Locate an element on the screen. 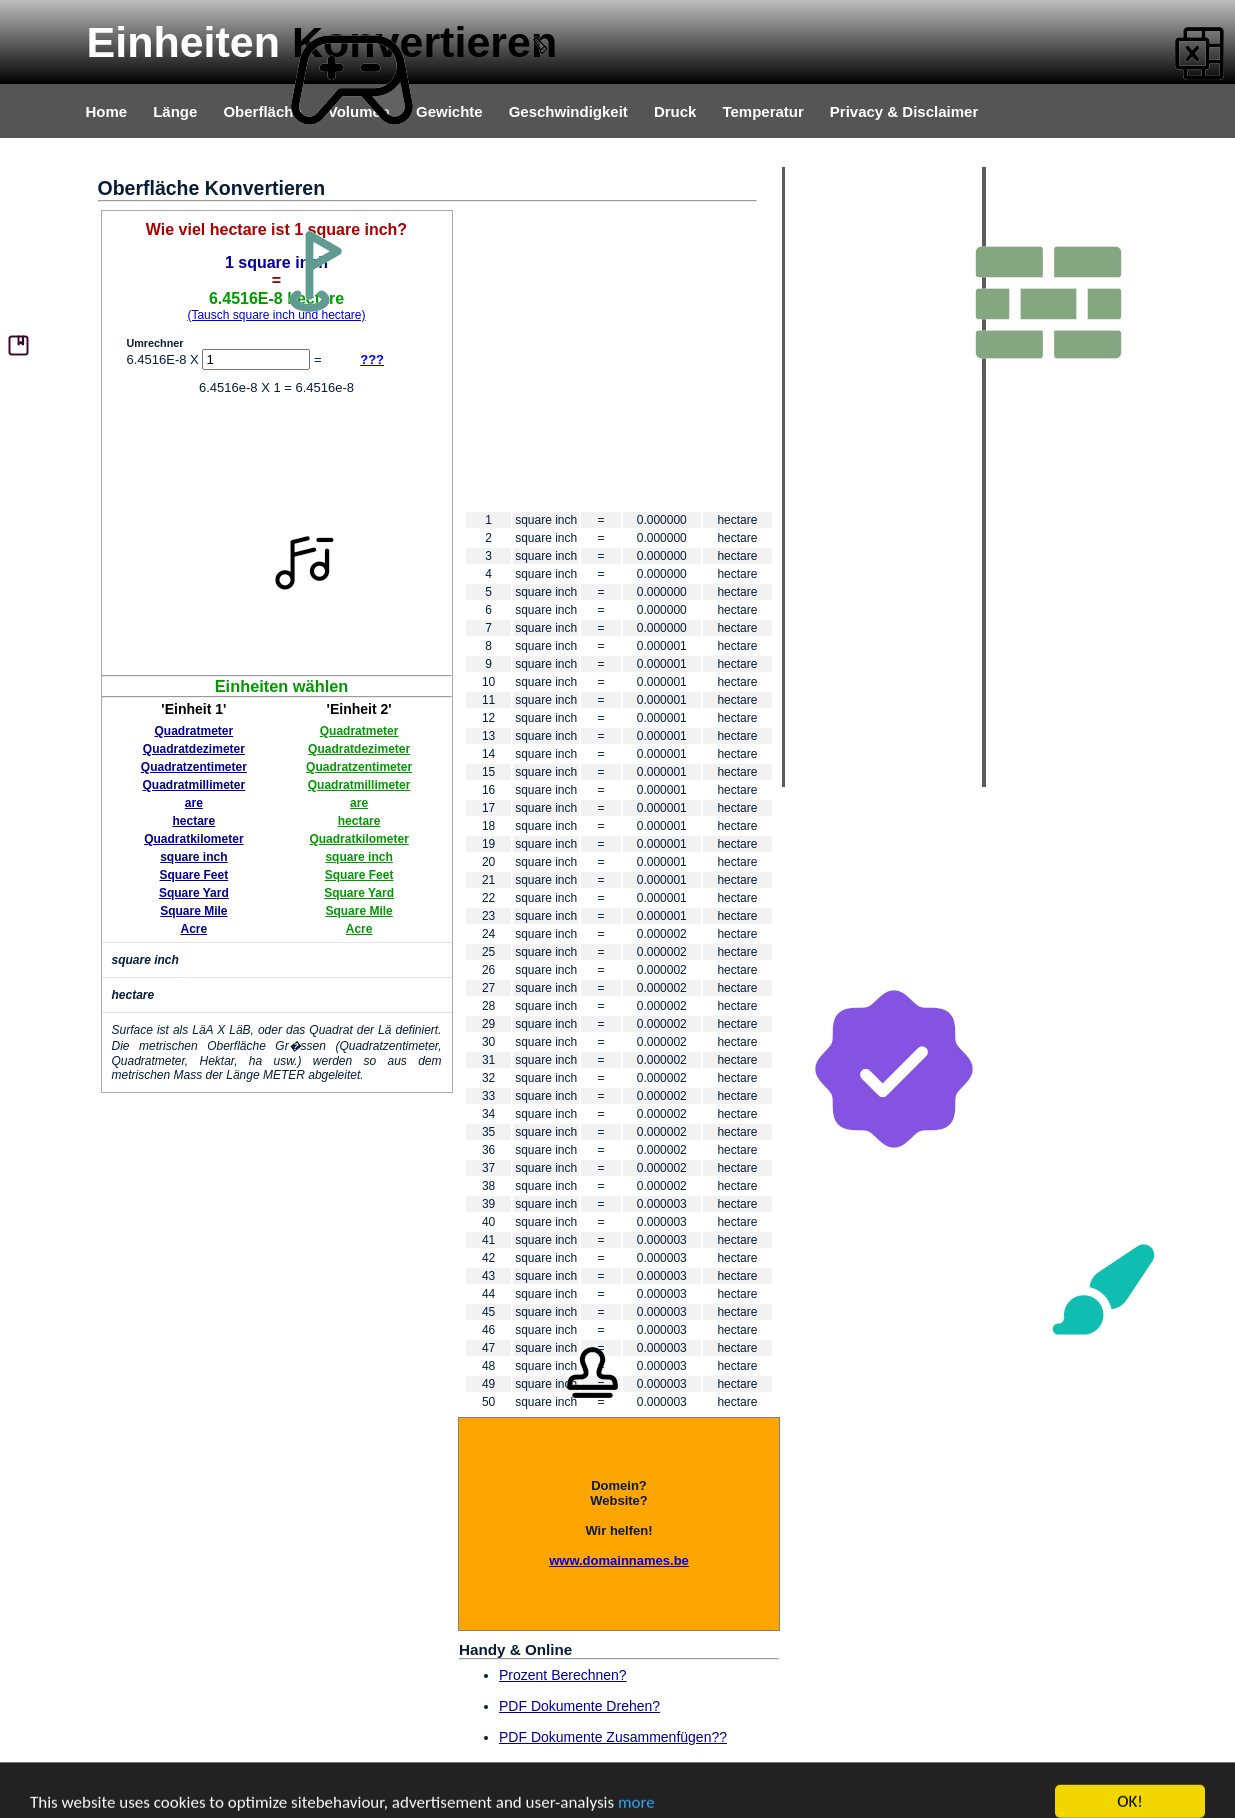  access drawing or painting tools is located at coordinates (1103, 1289).